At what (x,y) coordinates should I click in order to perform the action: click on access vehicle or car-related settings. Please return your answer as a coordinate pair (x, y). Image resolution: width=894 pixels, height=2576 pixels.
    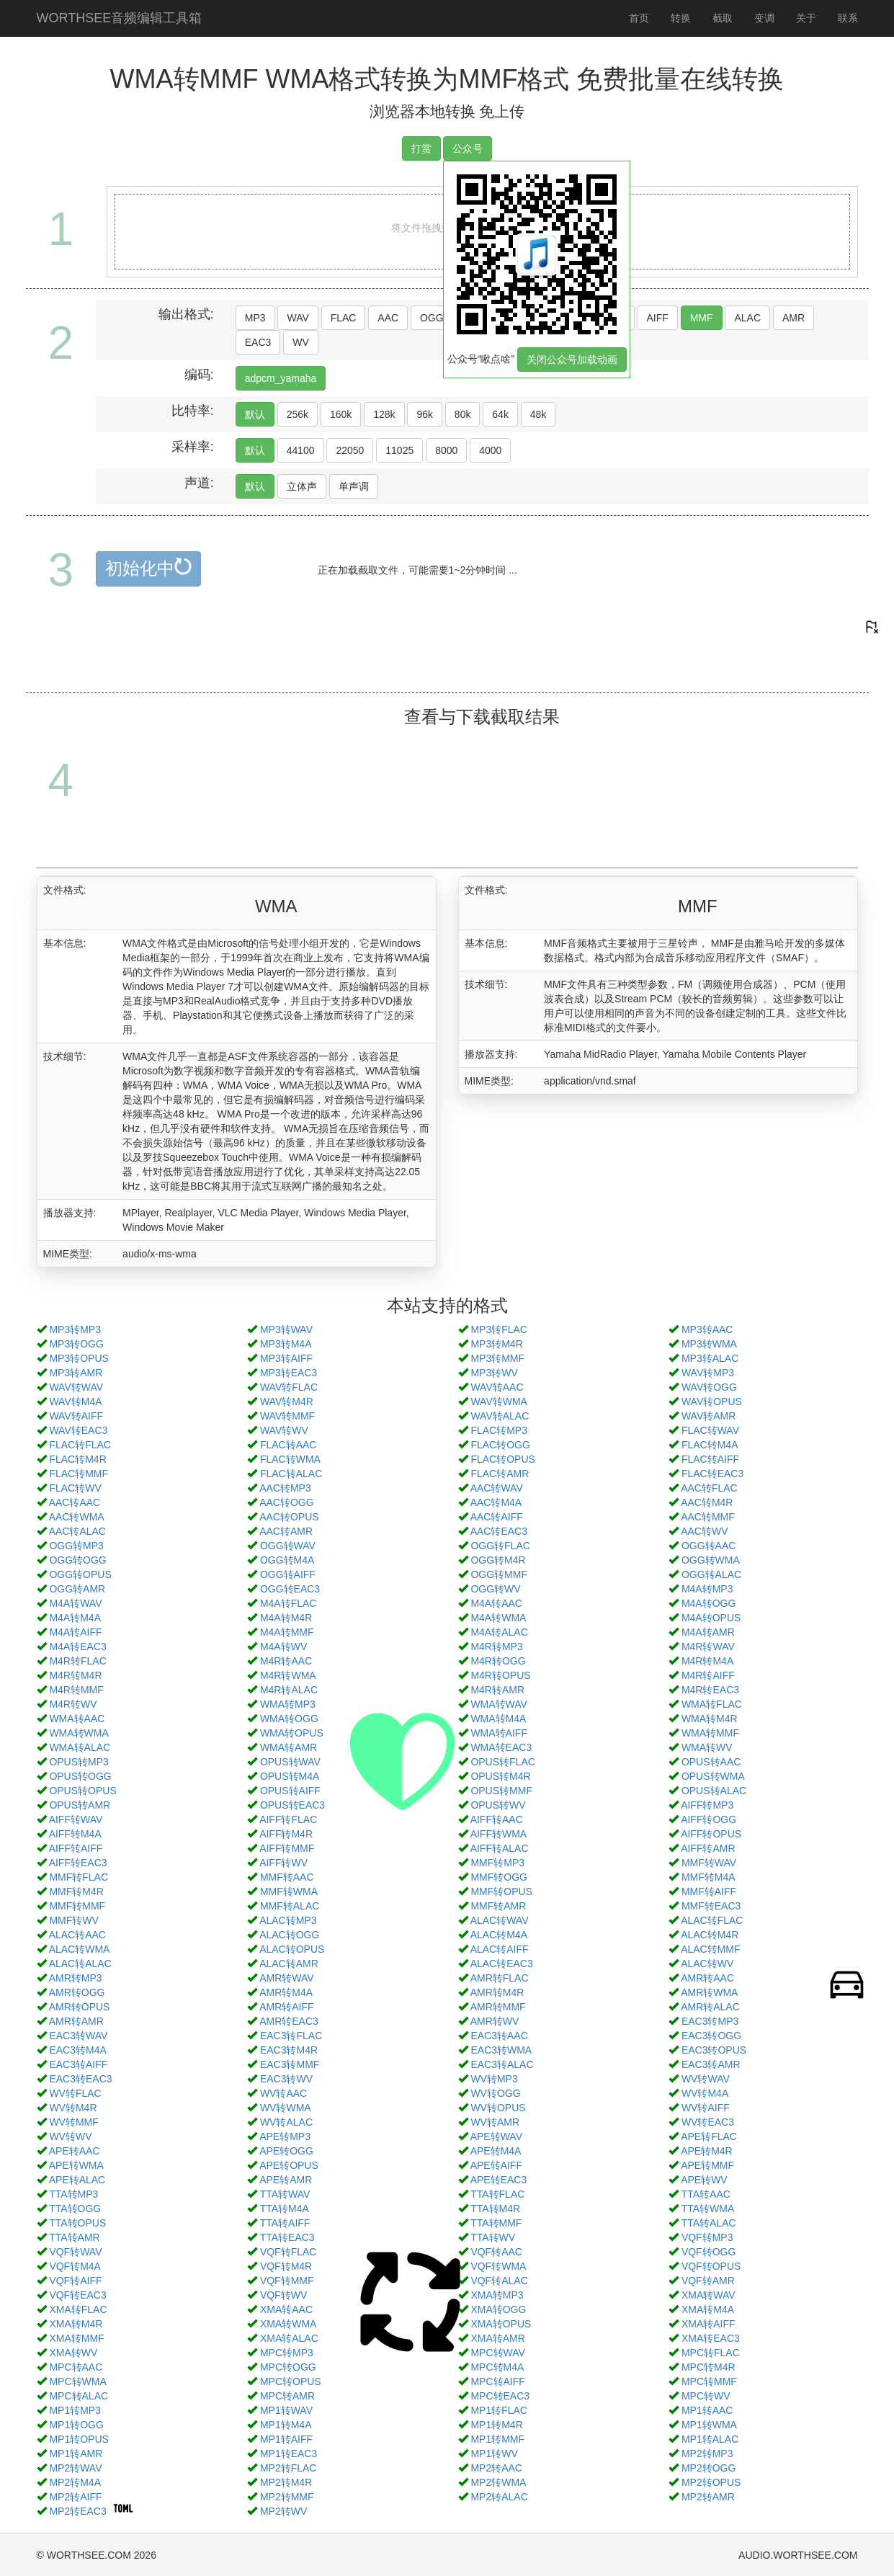
    Looking at the image, I should click on (846, 1984).